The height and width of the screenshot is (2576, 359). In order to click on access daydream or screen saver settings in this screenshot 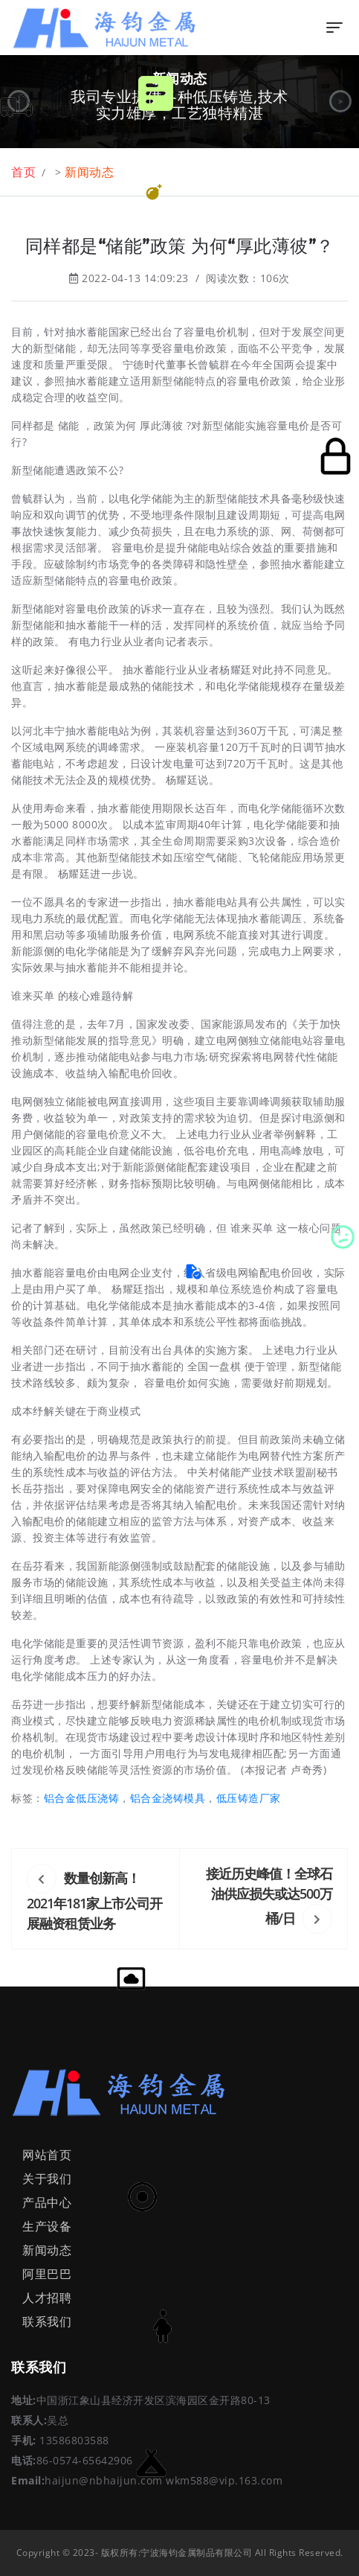, I will do `click(131, 1978)`.